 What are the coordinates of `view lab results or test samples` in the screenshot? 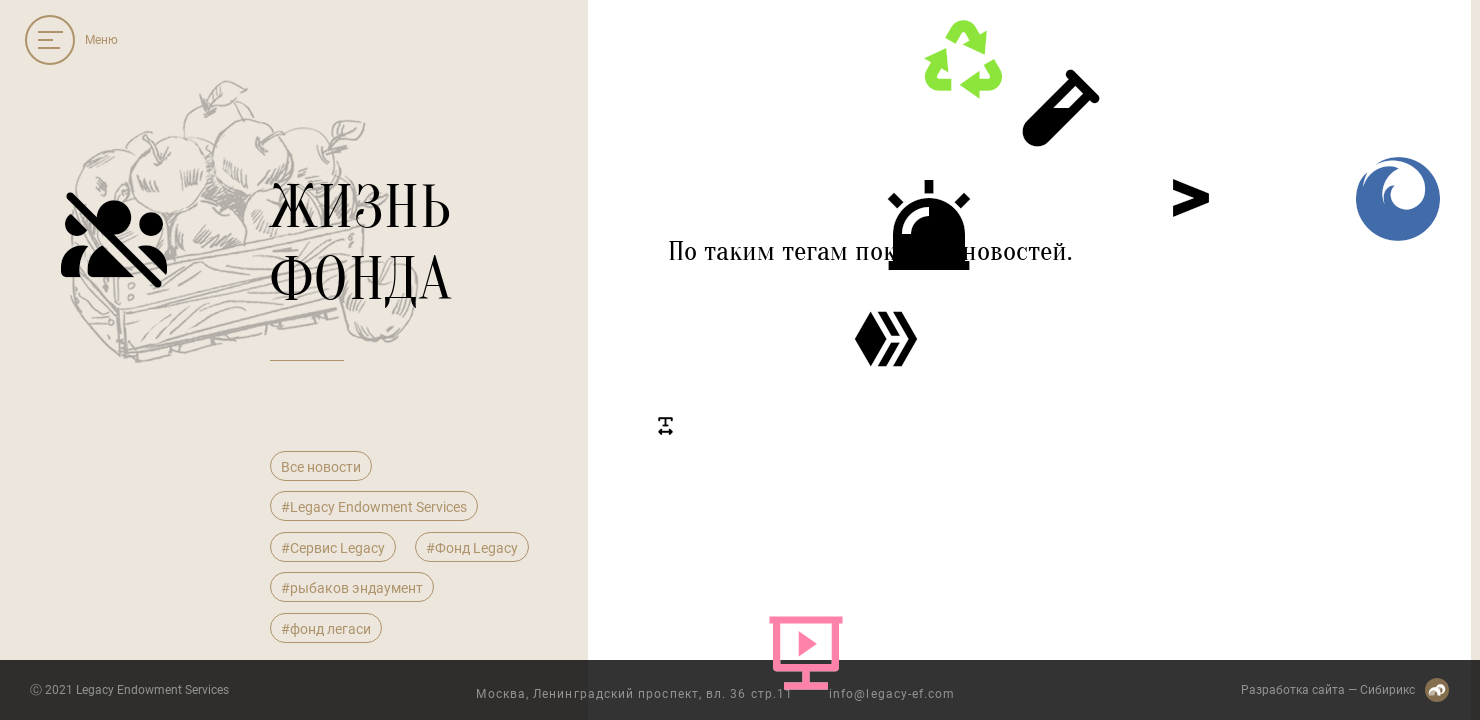 It's located at (1061, 108).